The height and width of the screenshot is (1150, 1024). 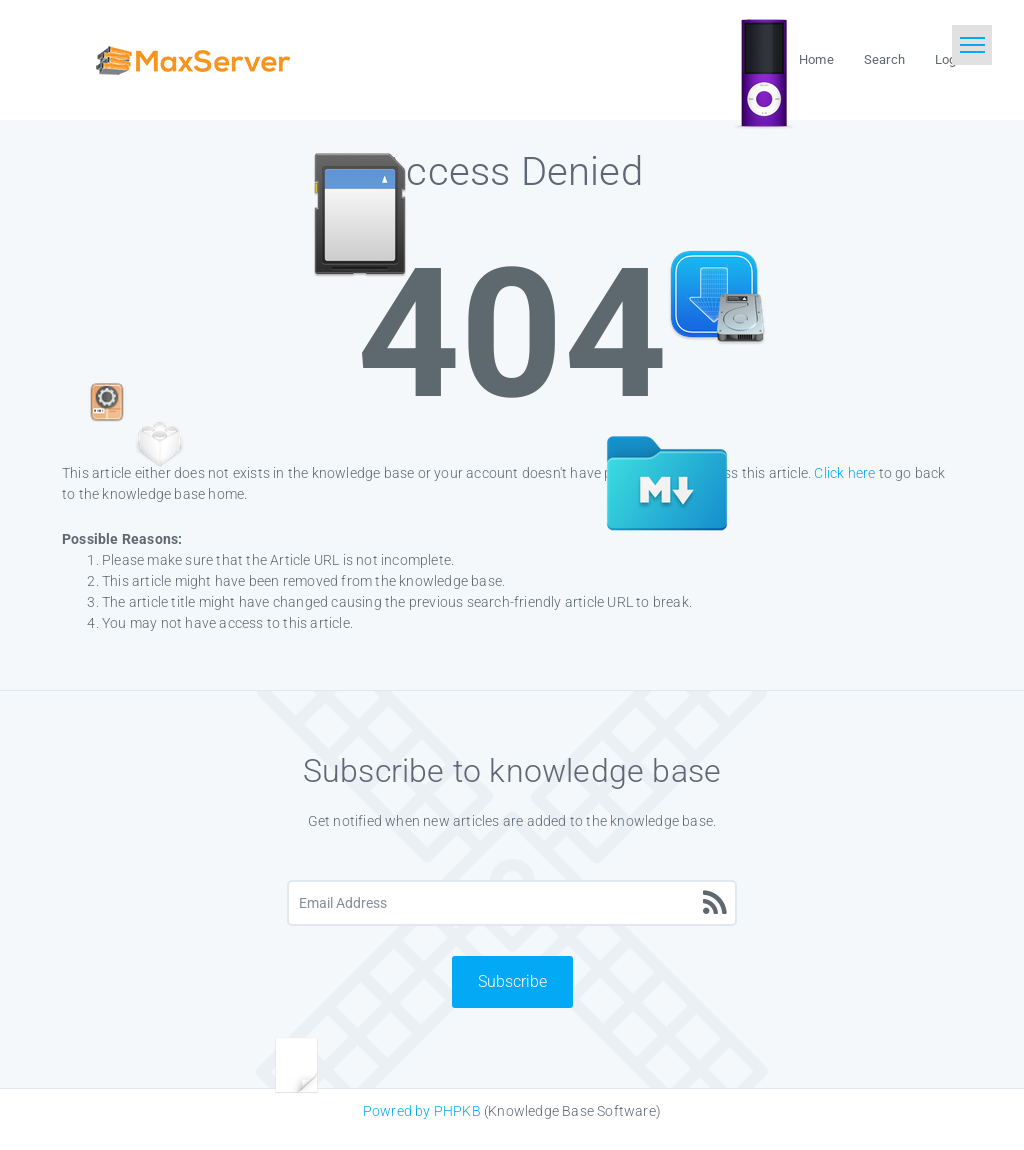 I want to click on install or update system software, so click(x=714, y=294).